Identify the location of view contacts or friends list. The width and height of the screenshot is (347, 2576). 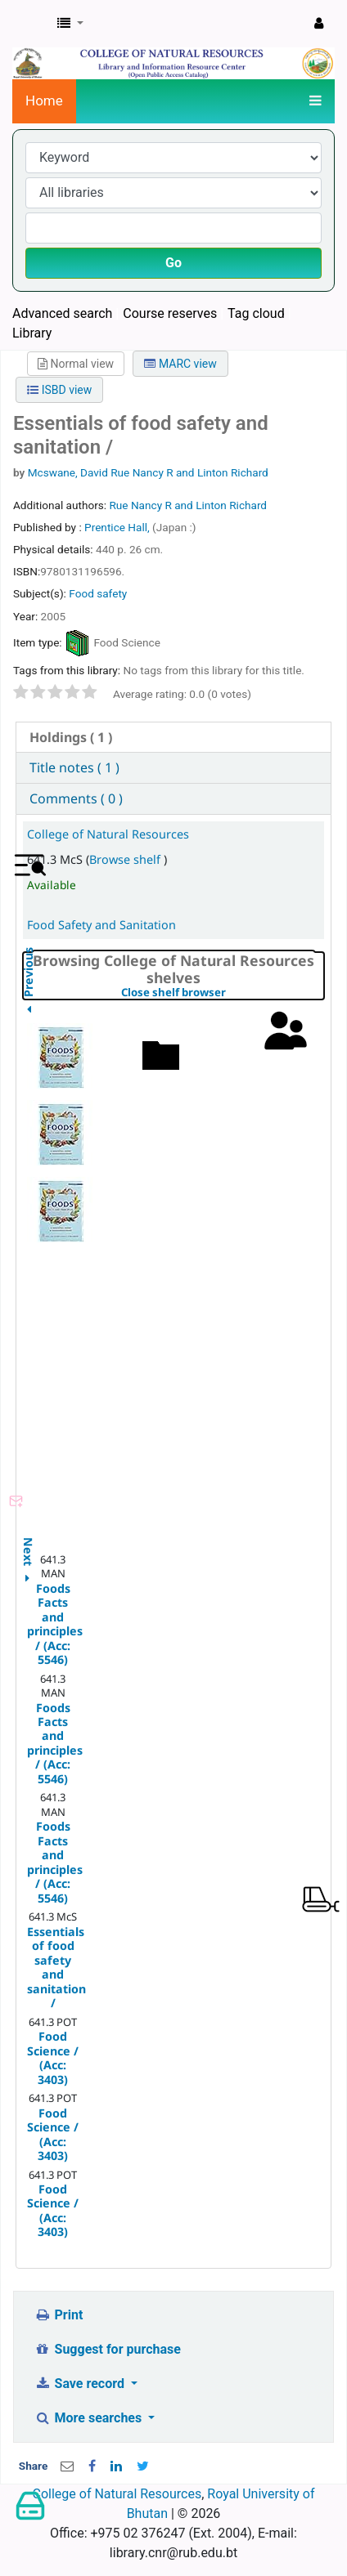
(286, 1031).